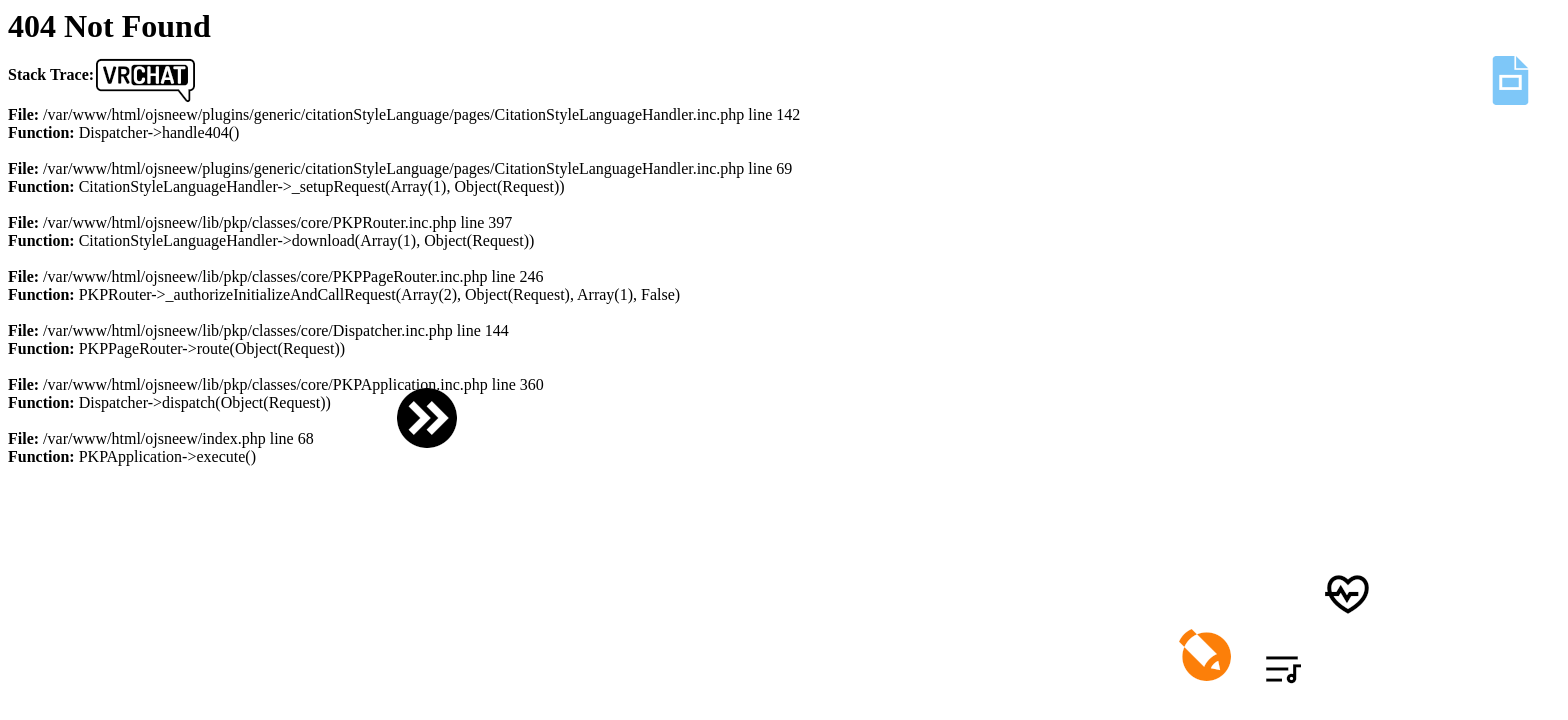 The height and width of the screenshot is (720, 1568). I want to click on view health or fitness tracking data, so click(1348, 594).